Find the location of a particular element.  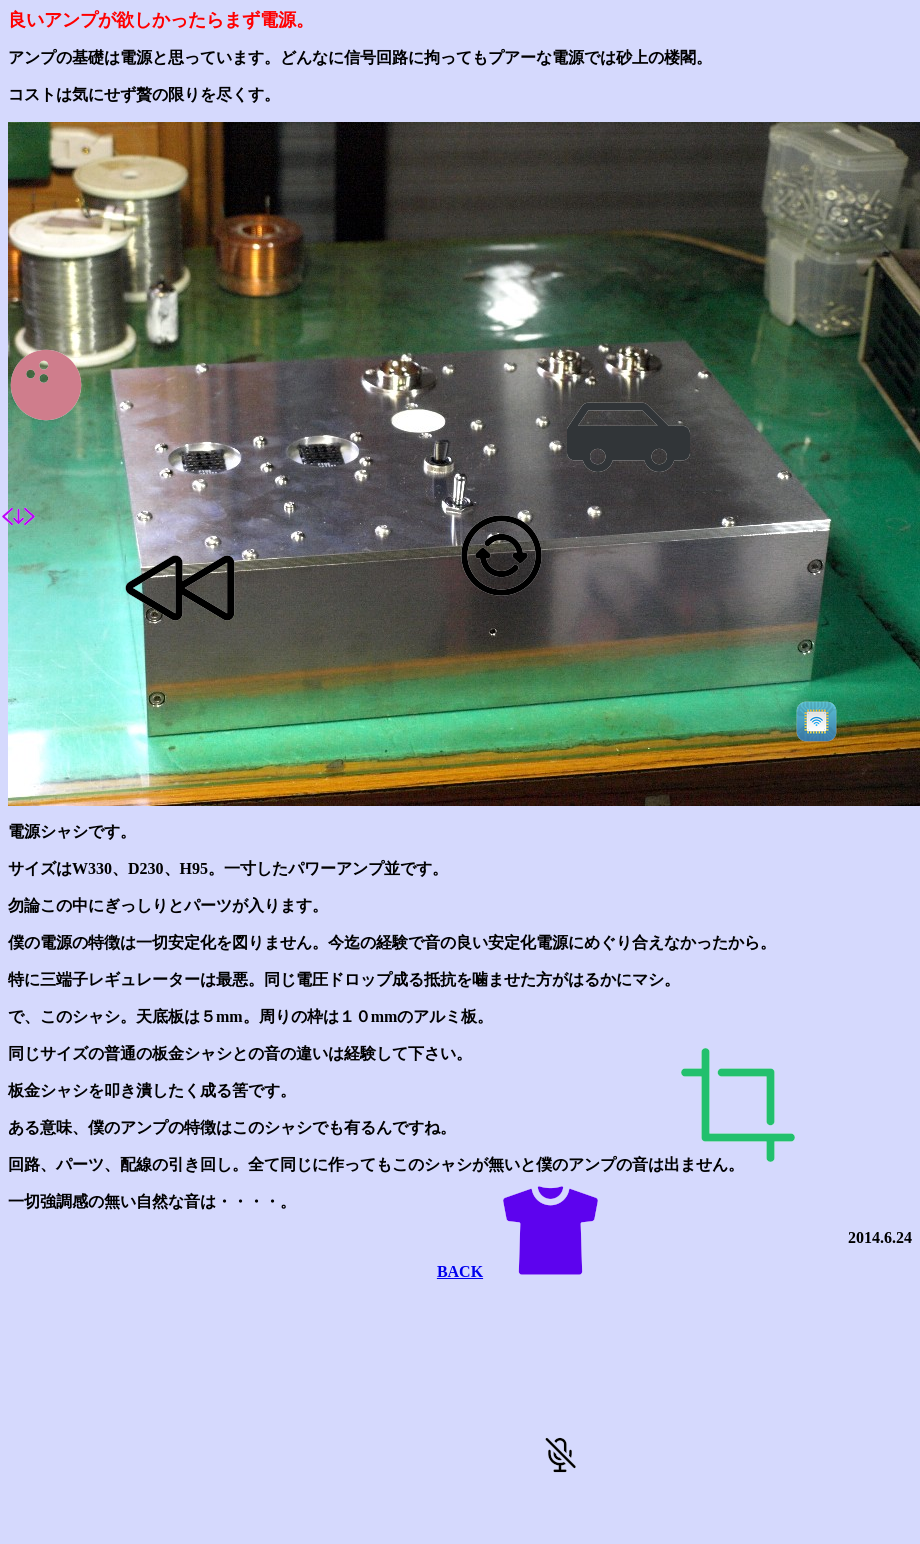

browse clothing or apparel items is located at coordinates (550, 1230).